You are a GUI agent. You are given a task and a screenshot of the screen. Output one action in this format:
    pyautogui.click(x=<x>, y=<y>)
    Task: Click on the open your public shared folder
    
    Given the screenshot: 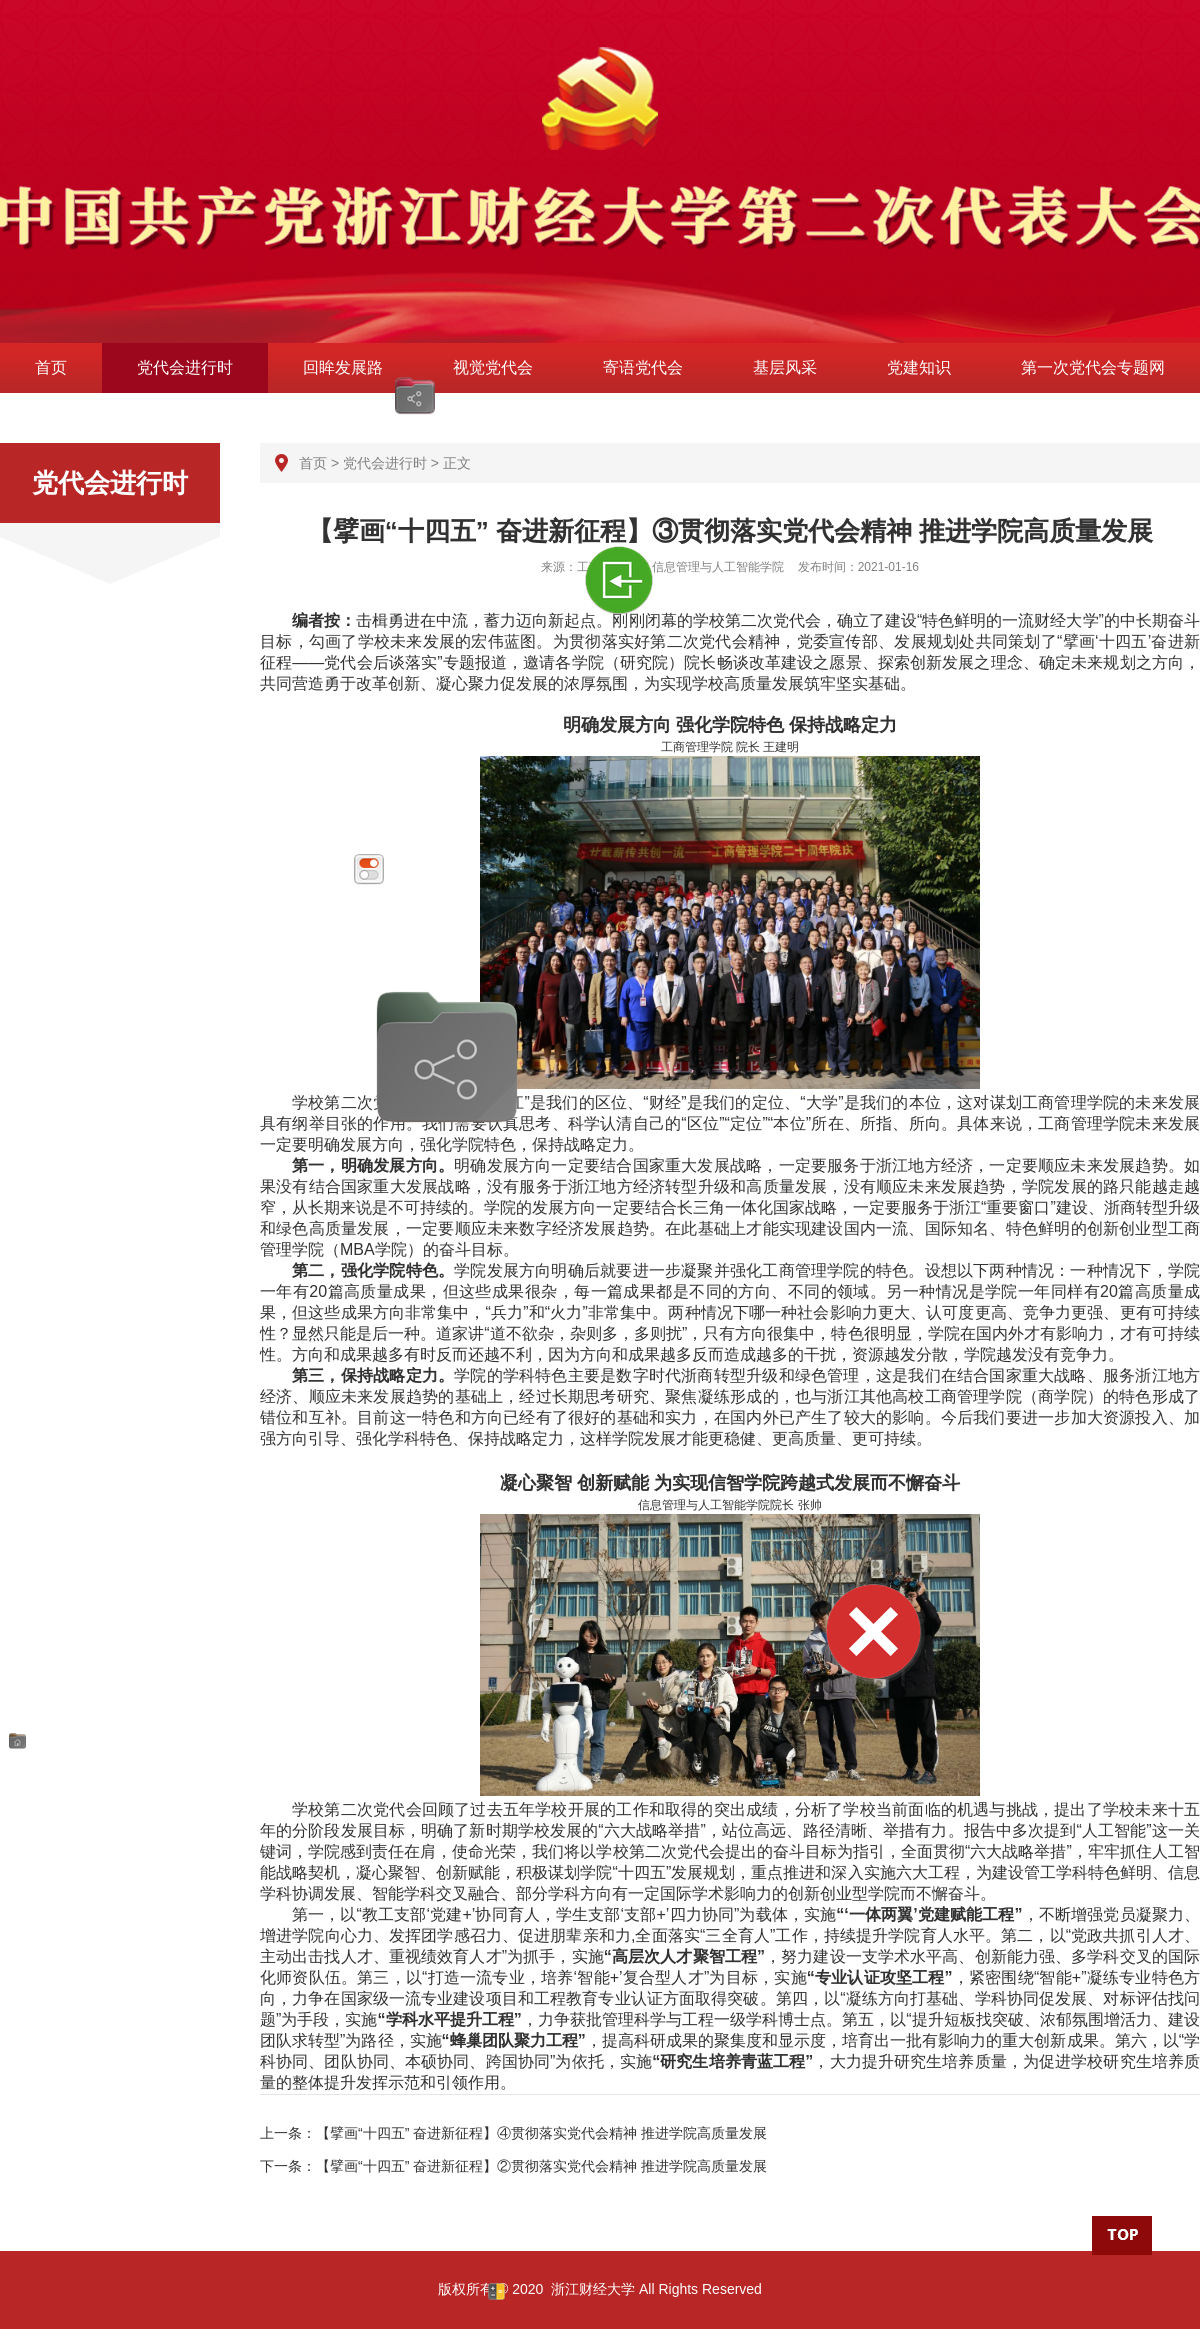 What is the action you would take?
    pyautogui.click(x=415, y=395)
    